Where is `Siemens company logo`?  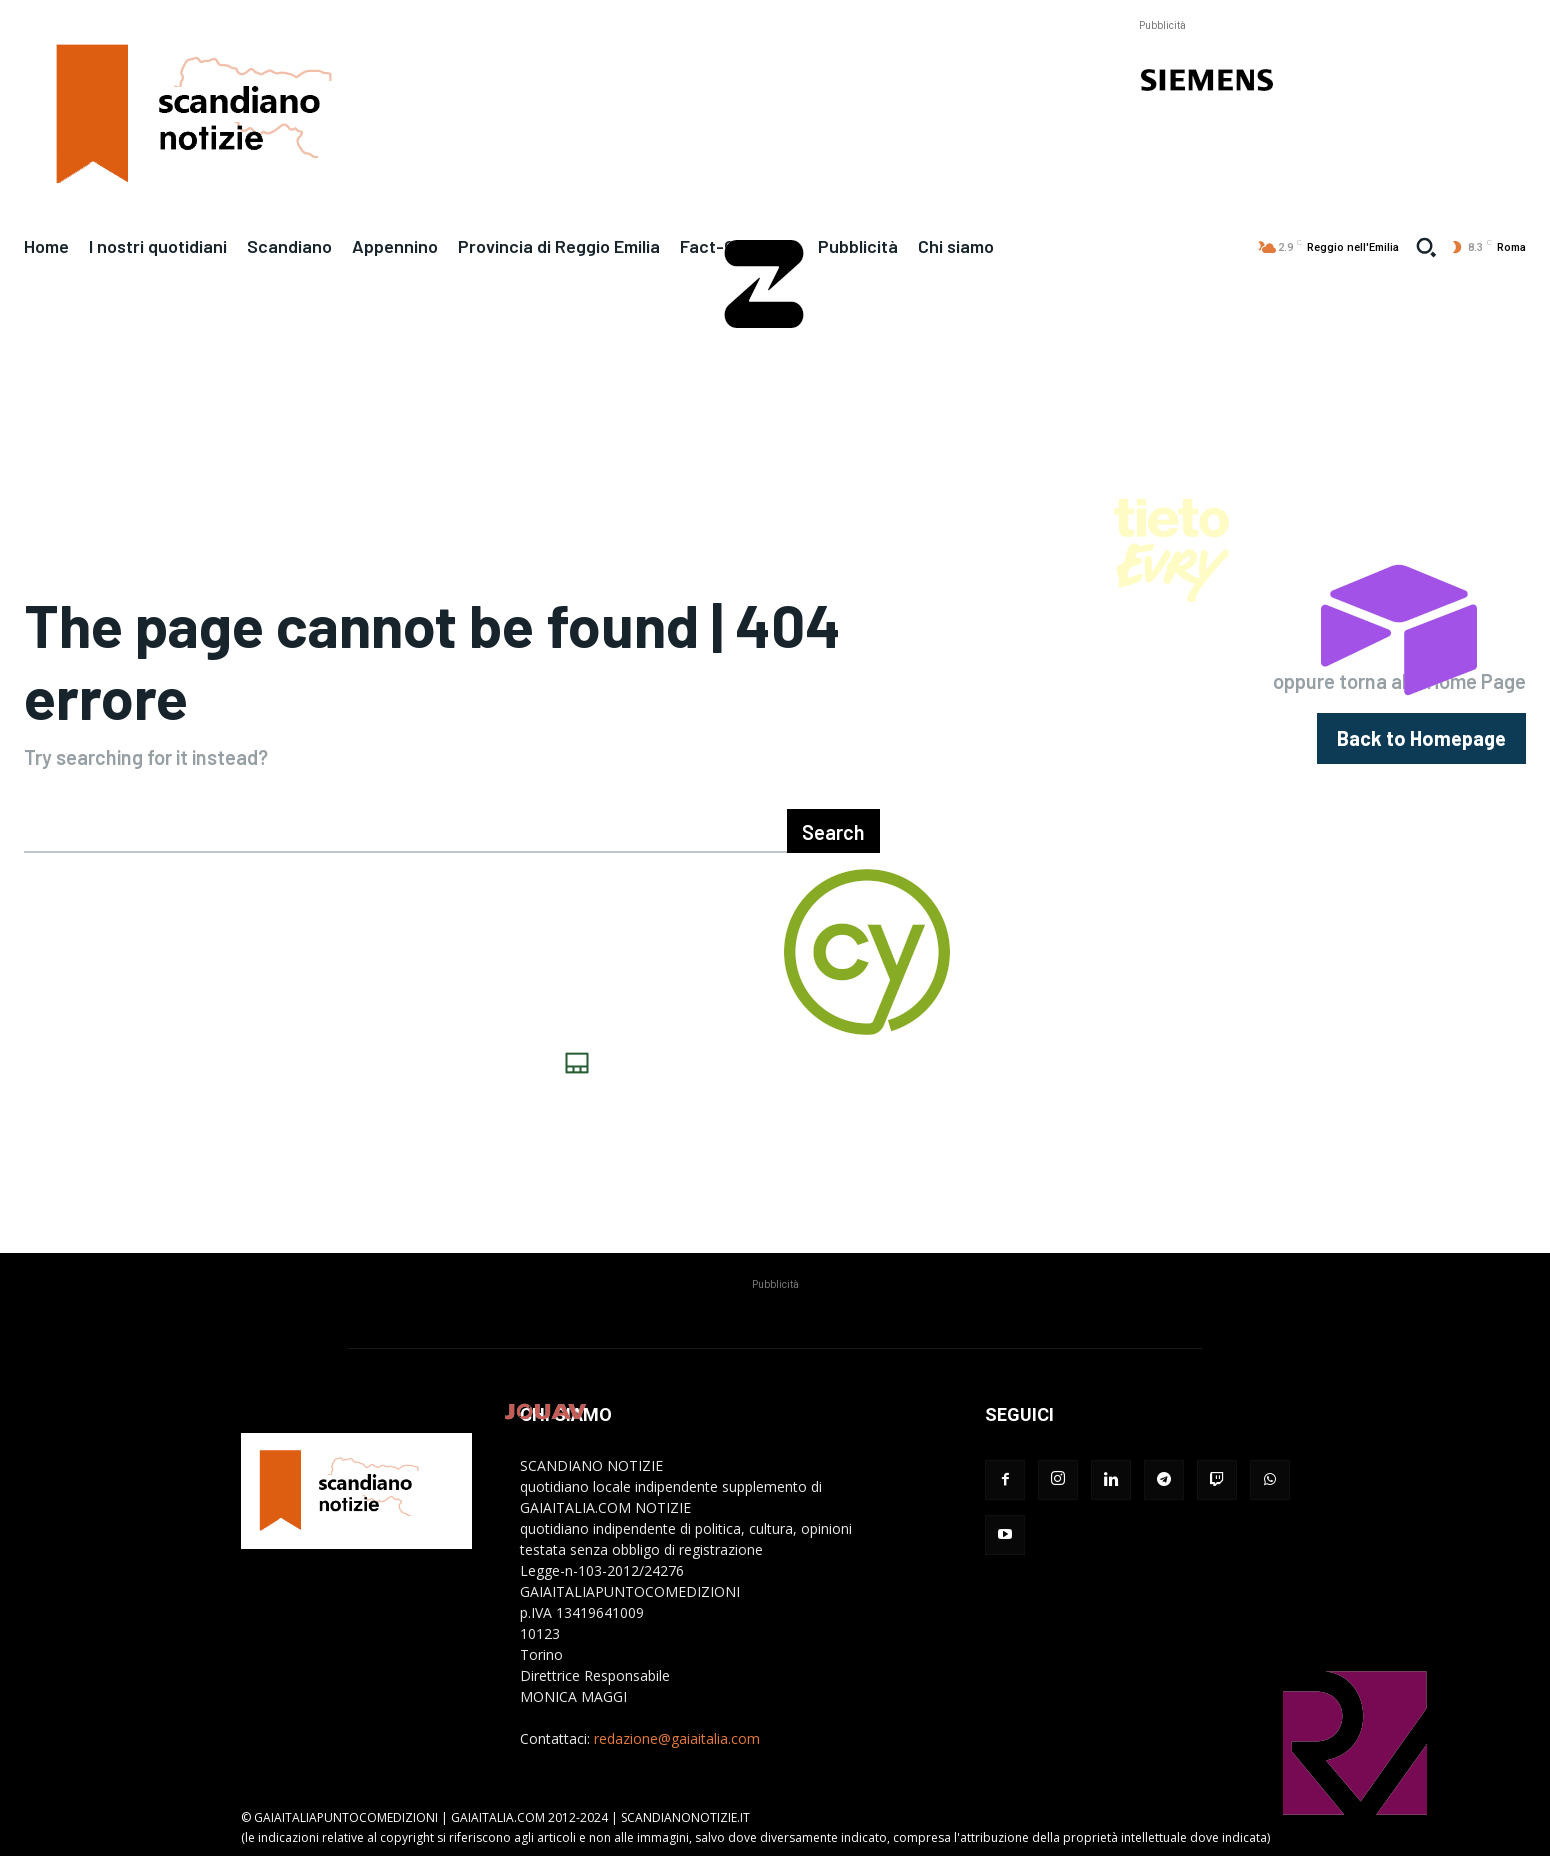 Siemens company logo is located at coordinates (1207, 80).